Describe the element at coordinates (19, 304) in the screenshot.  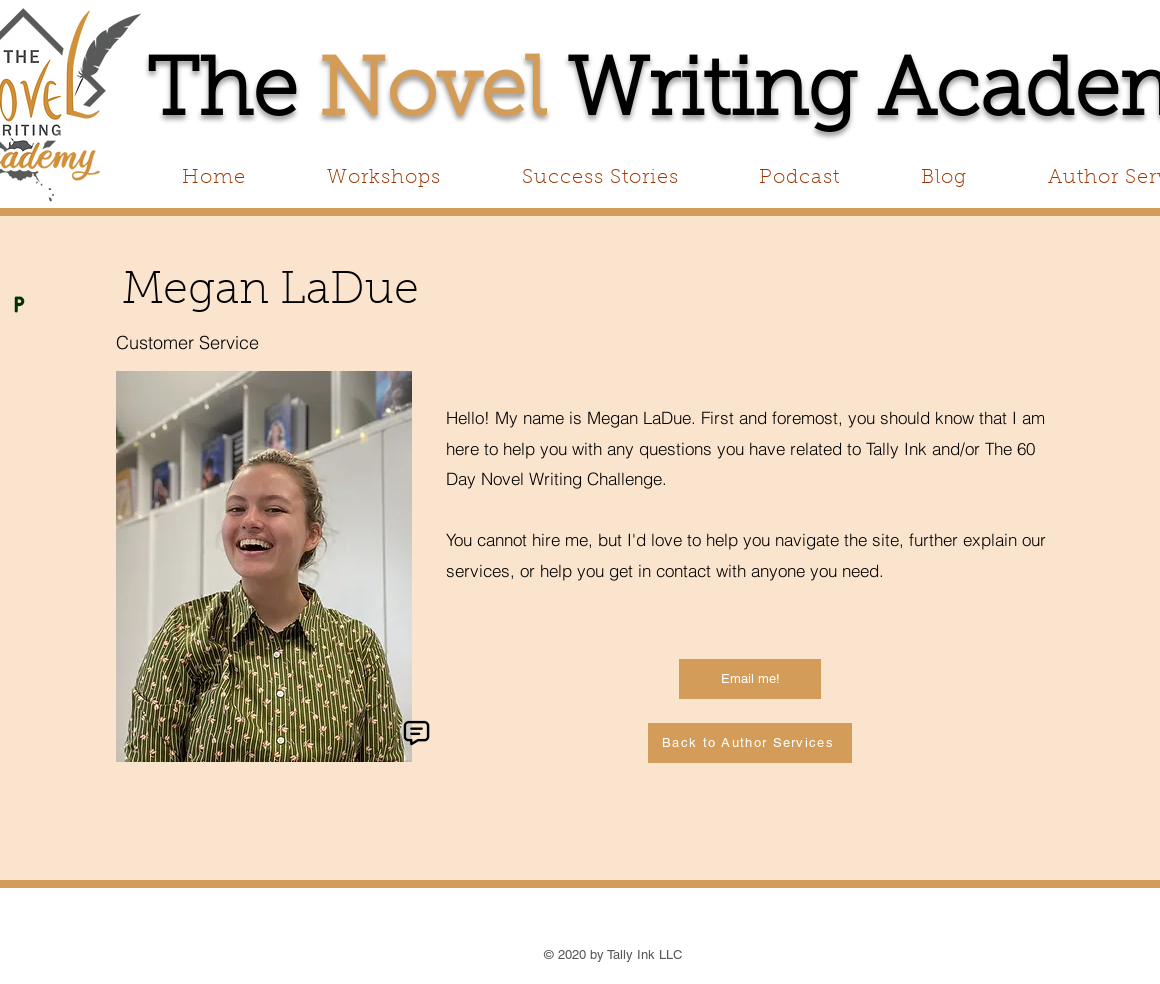
I see `indicates parking availability or location` at that location.